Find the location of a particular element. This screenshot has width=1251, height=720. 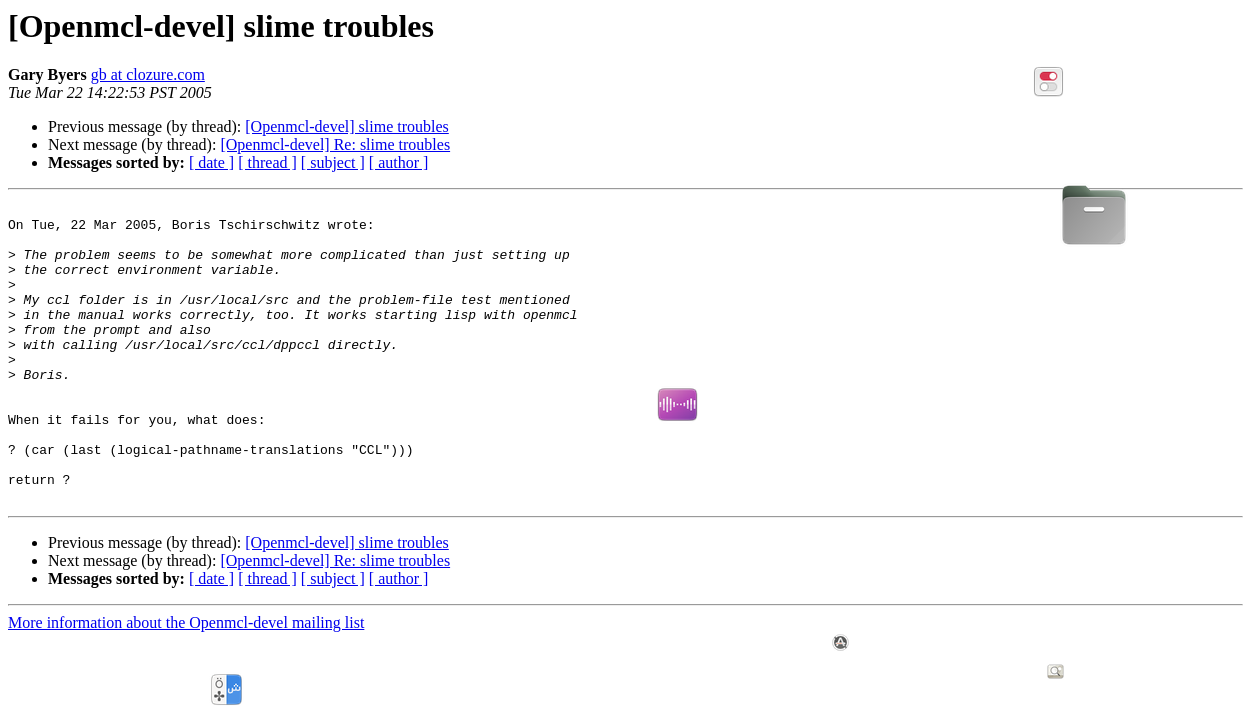

open system settings or preferences is located at coordinates (1048, 81).